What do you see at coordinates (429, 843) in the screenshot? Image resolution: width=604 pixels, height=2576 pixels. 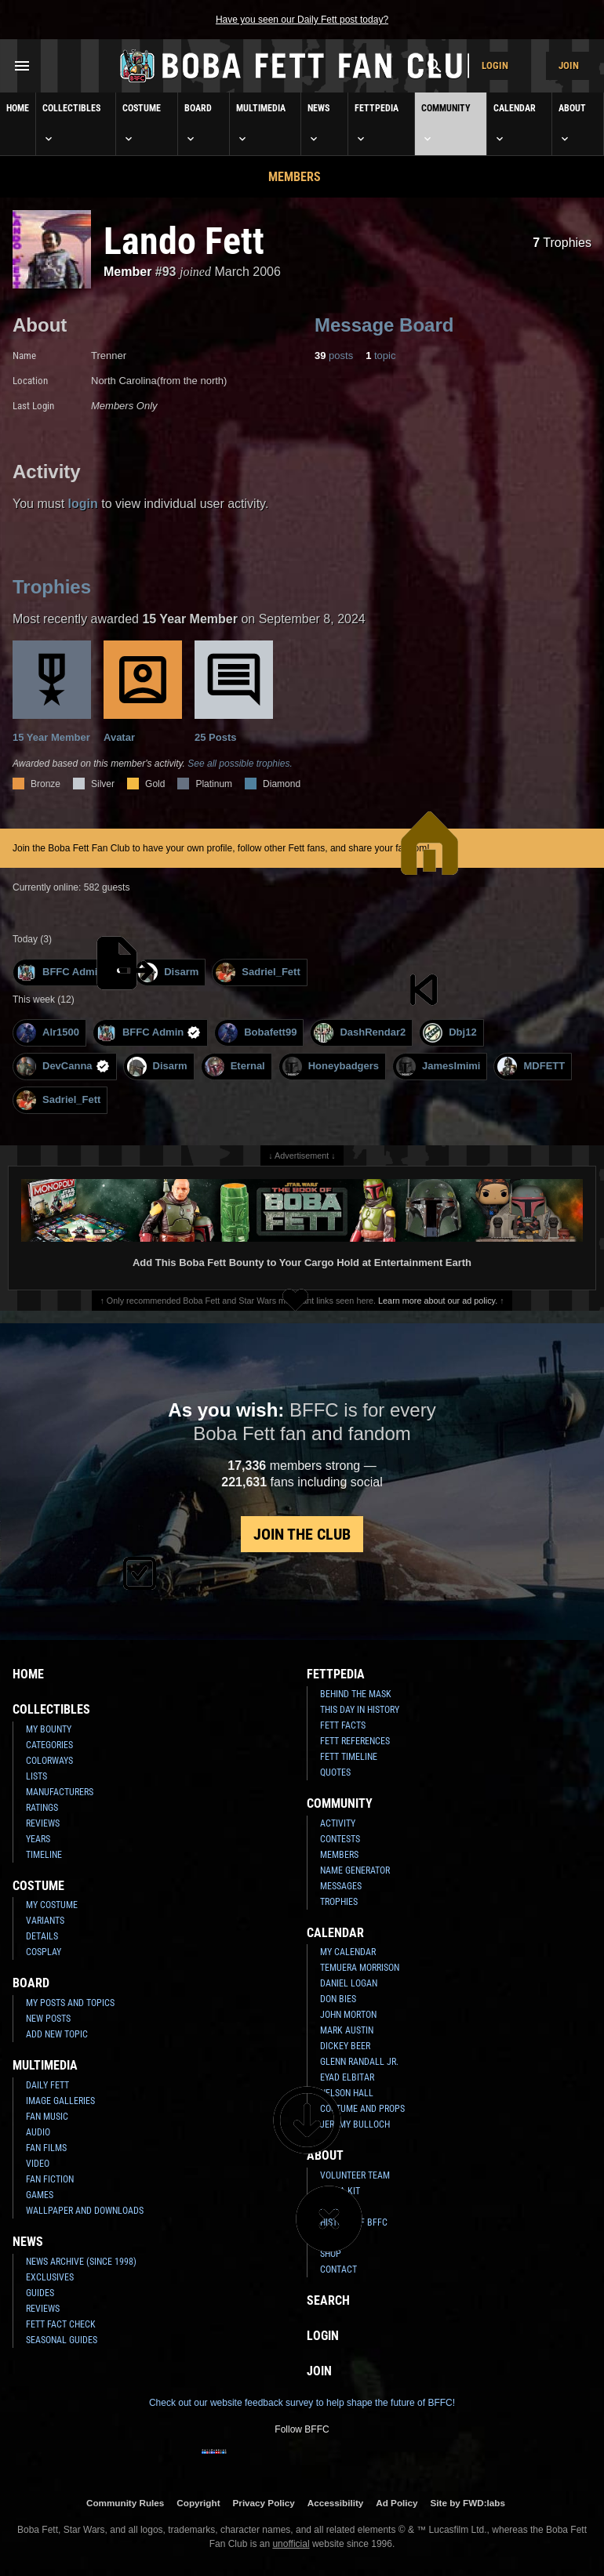 I see `navigate to home screen` at bounding box center [429, 843].